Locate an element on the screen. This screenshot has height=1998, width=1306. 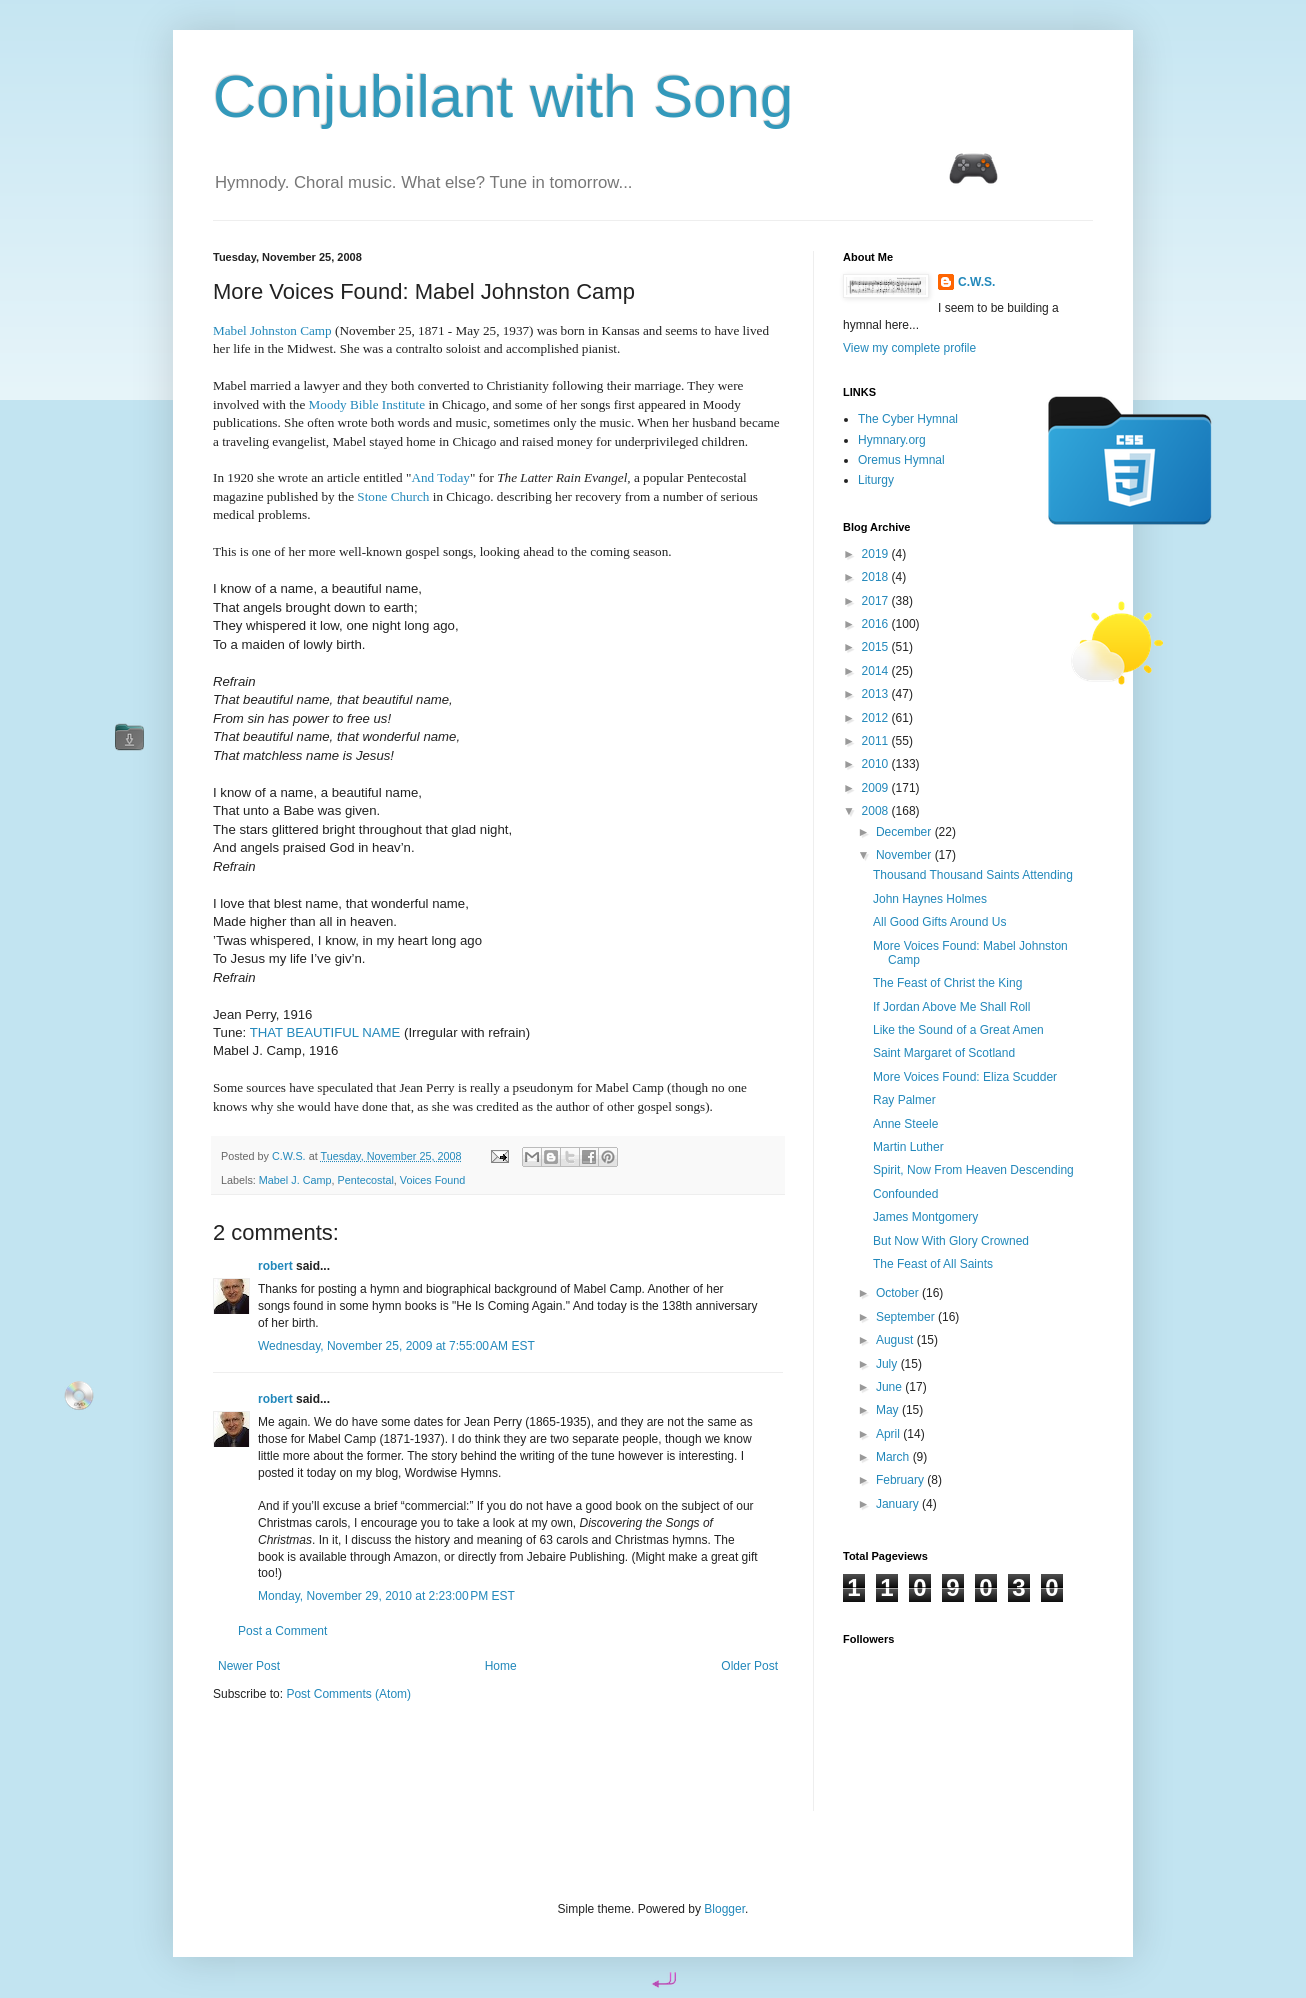
DVD+R disc media type indicator is located at coordinates (79, 1396).